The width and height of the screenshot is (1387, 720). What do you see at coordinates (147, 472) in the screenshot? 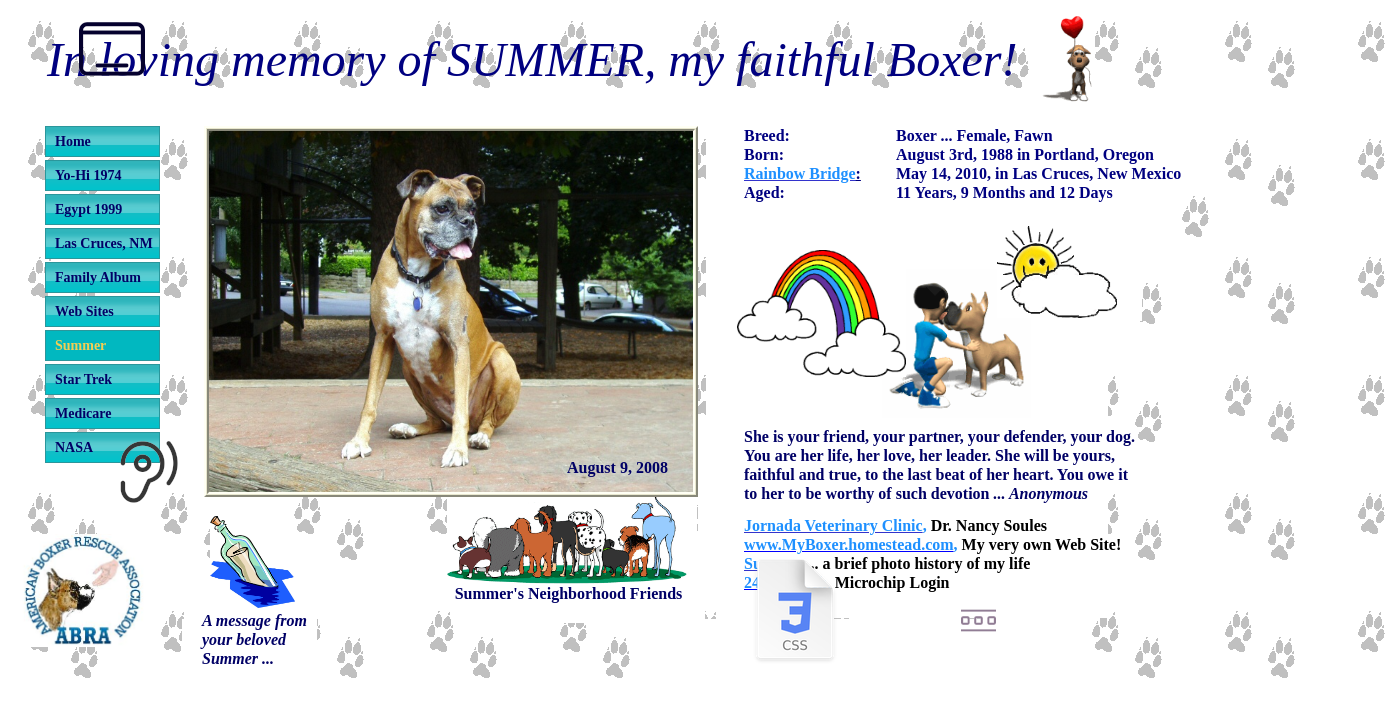
I see `access hearing accessibility settings` at bounding box center [147, 472].